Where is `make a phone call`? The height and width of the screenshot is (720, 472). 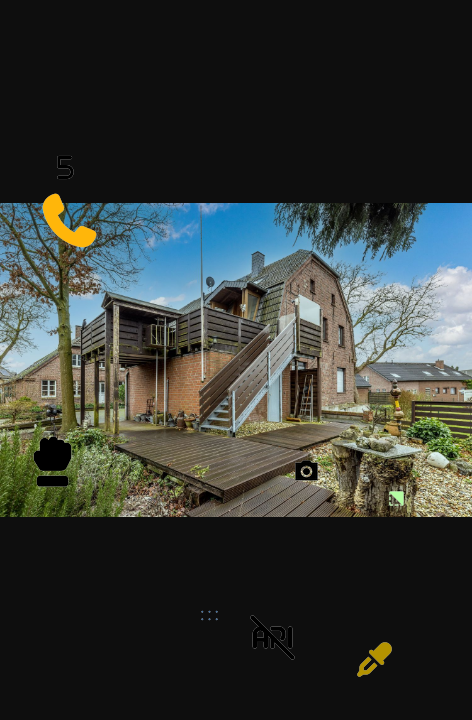 make a phone call is located at coordinates (69, 220).